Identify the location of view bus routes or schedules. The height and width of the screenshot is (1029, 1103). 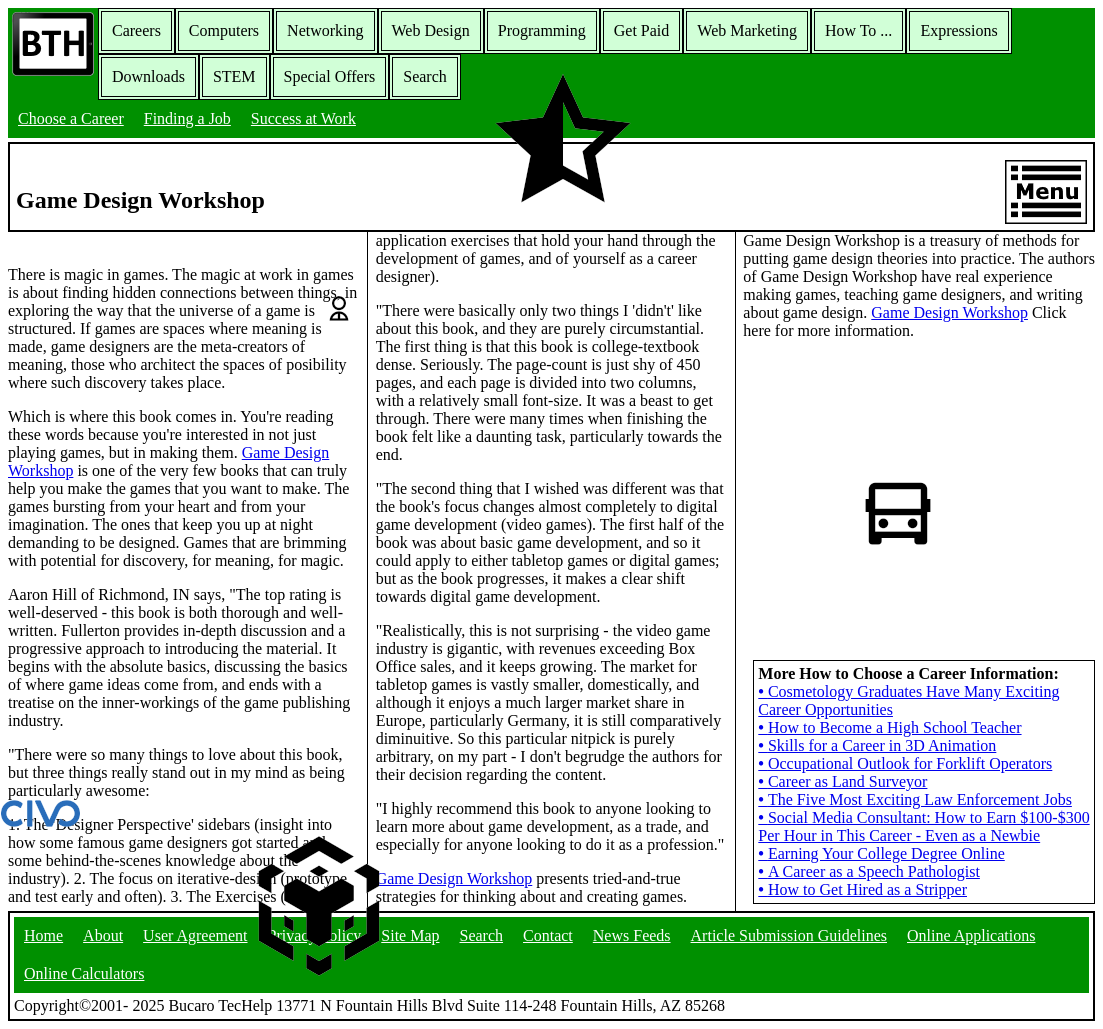
(898, 512).